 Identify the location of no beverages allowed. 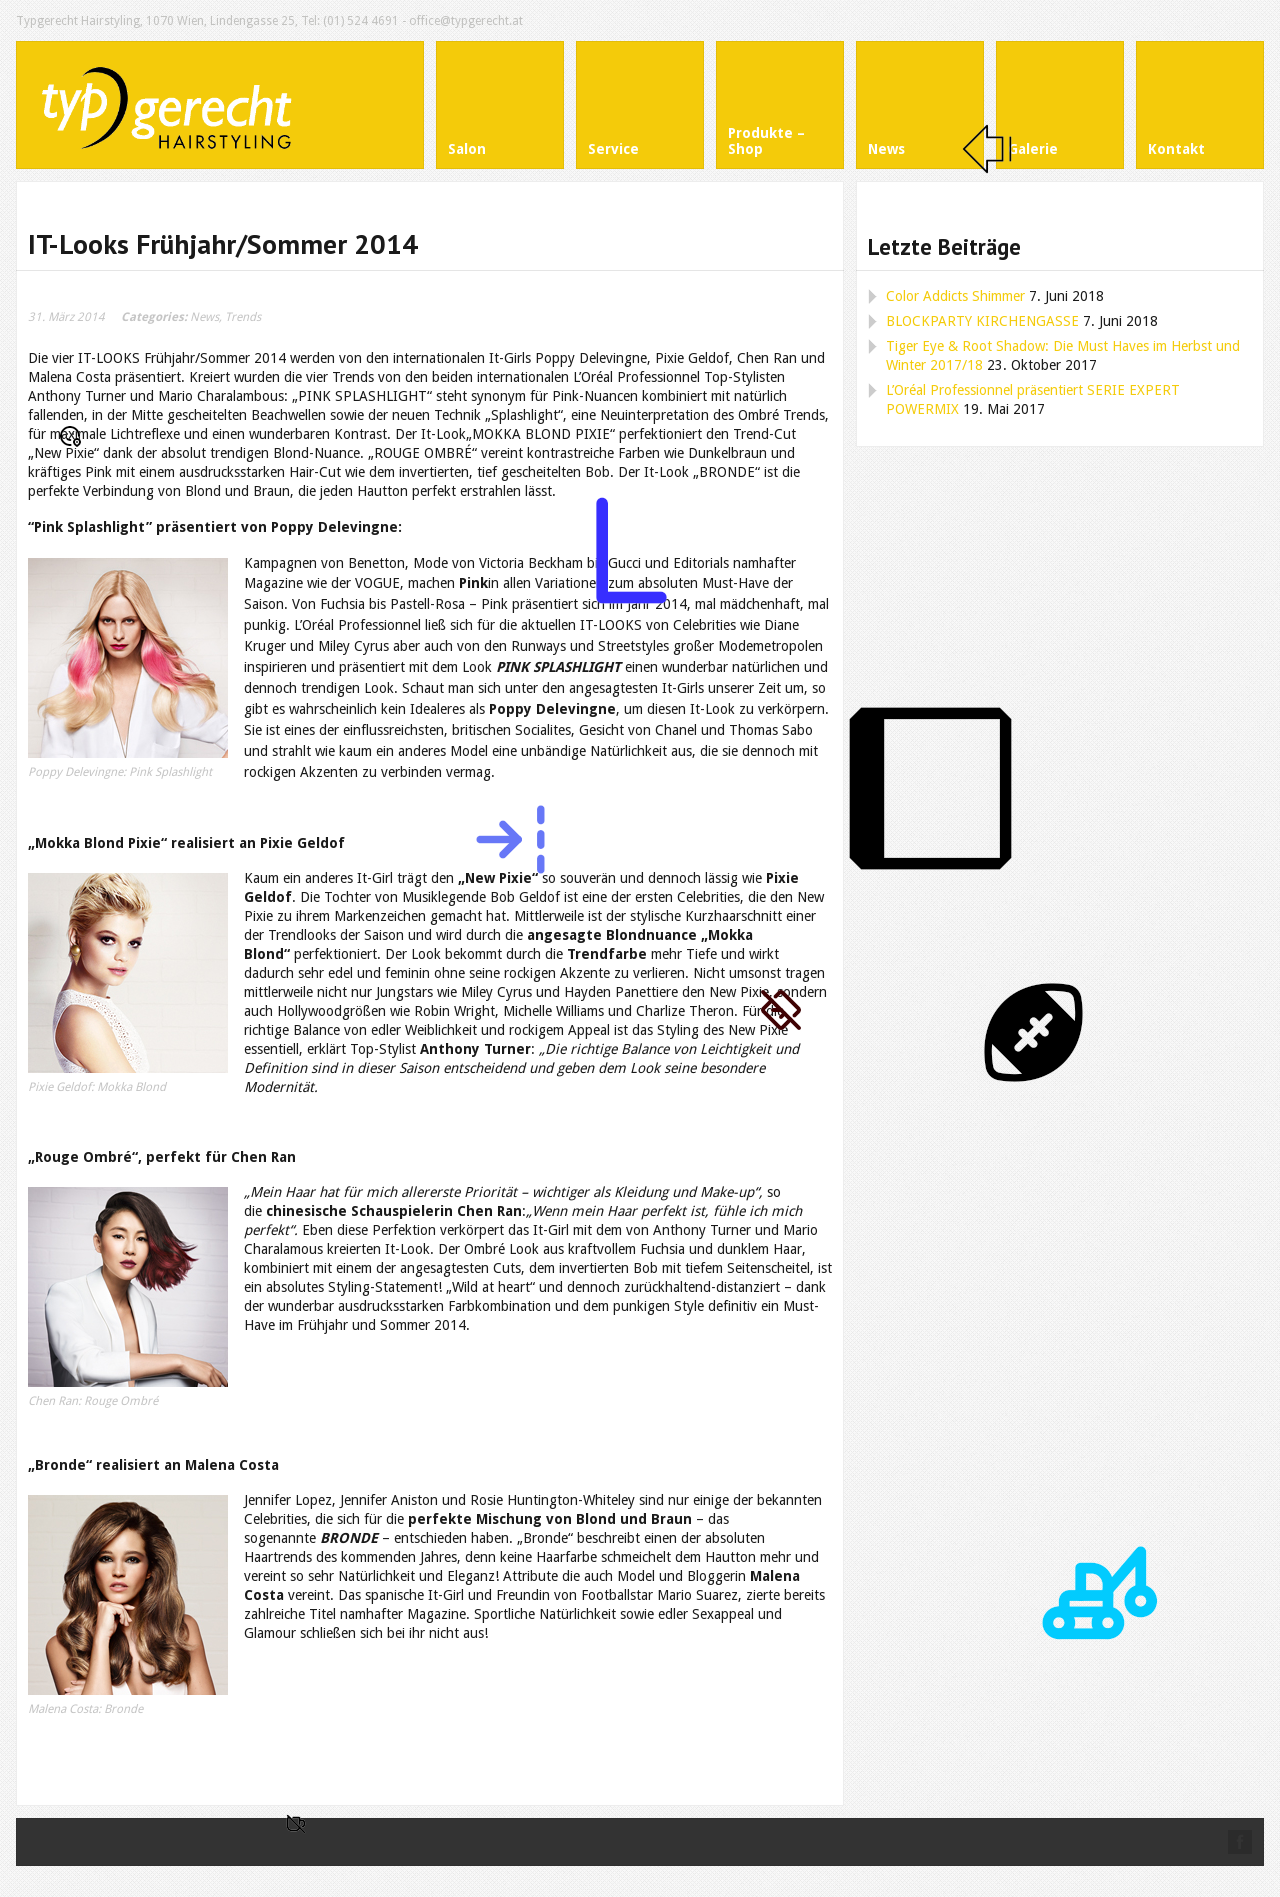
(296, 1824).